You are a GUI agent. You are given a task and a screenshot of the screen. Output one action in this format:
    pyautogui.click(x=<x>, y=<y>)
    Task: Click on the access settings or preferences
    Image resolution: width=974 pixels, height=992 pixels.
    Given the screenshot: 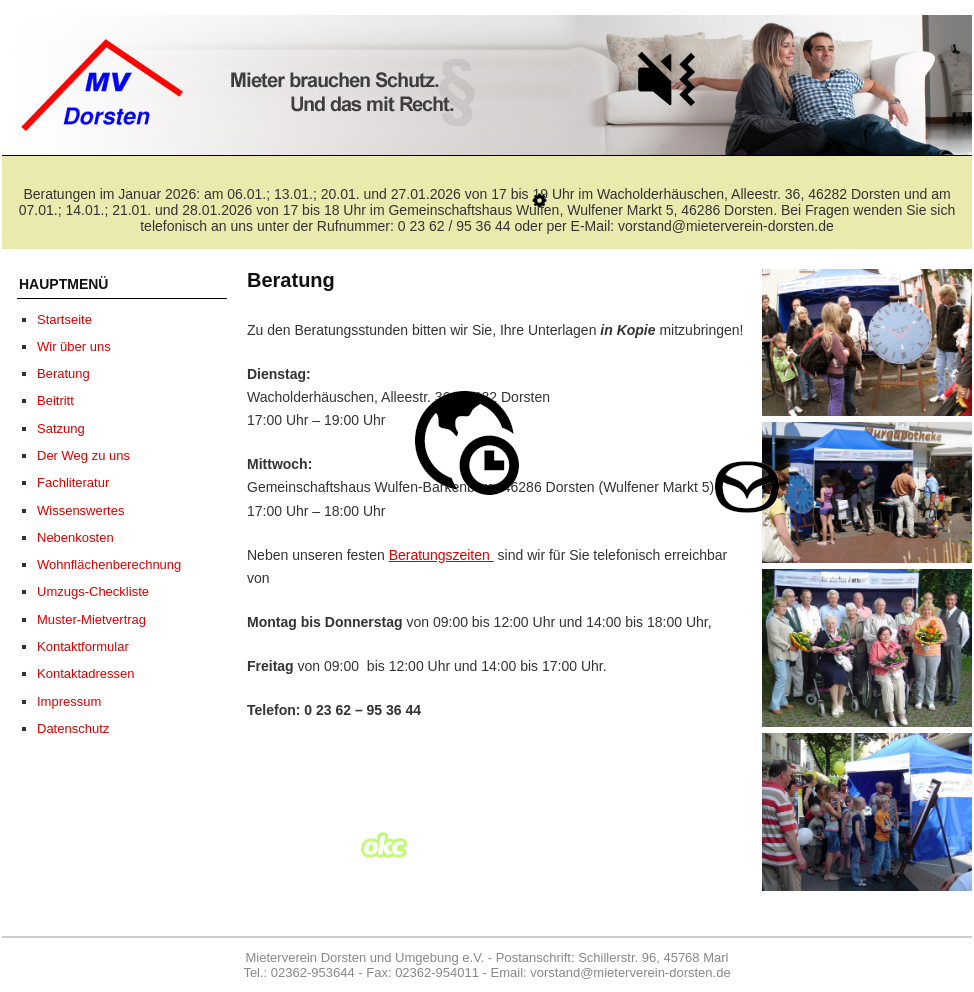 What is the action you would take?
    pyautogui.click(x=539, y=200)
    